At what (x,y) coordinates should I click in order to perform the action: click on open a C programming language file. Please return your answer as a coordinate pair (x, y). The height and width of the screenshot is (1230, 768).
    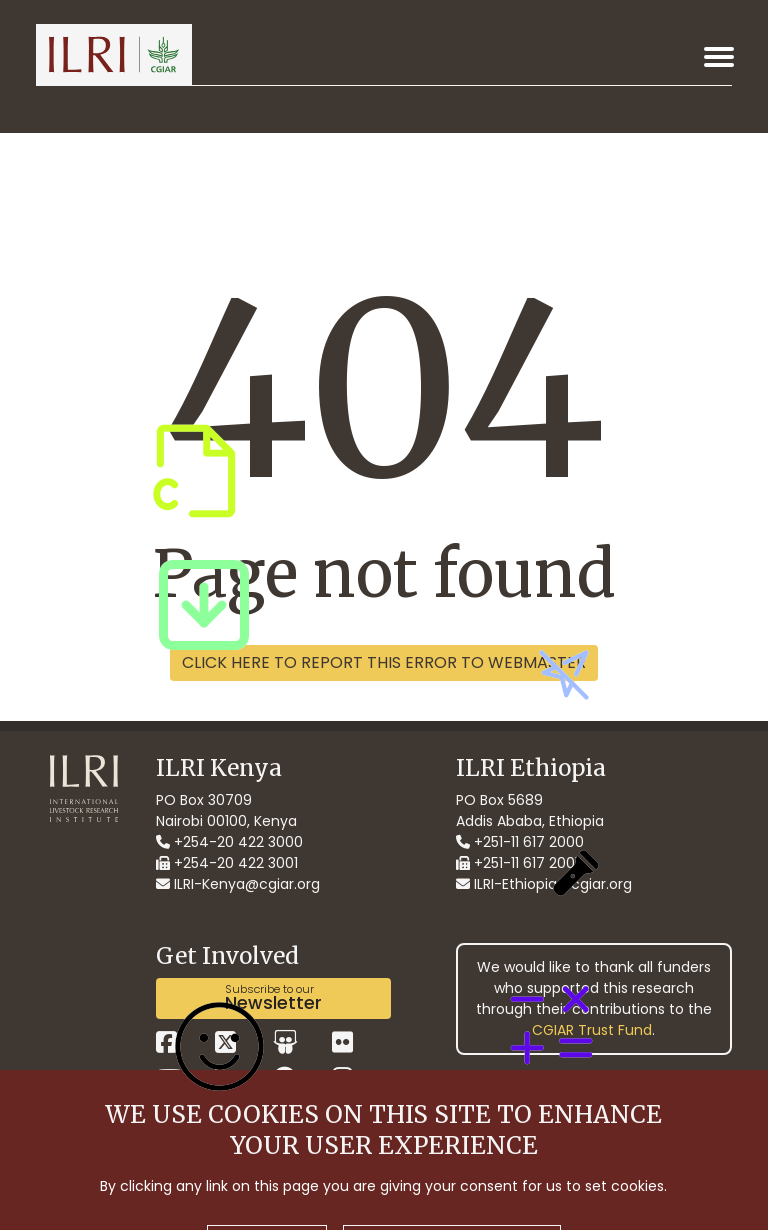
    Looking at the image, I should click on (196, 471).